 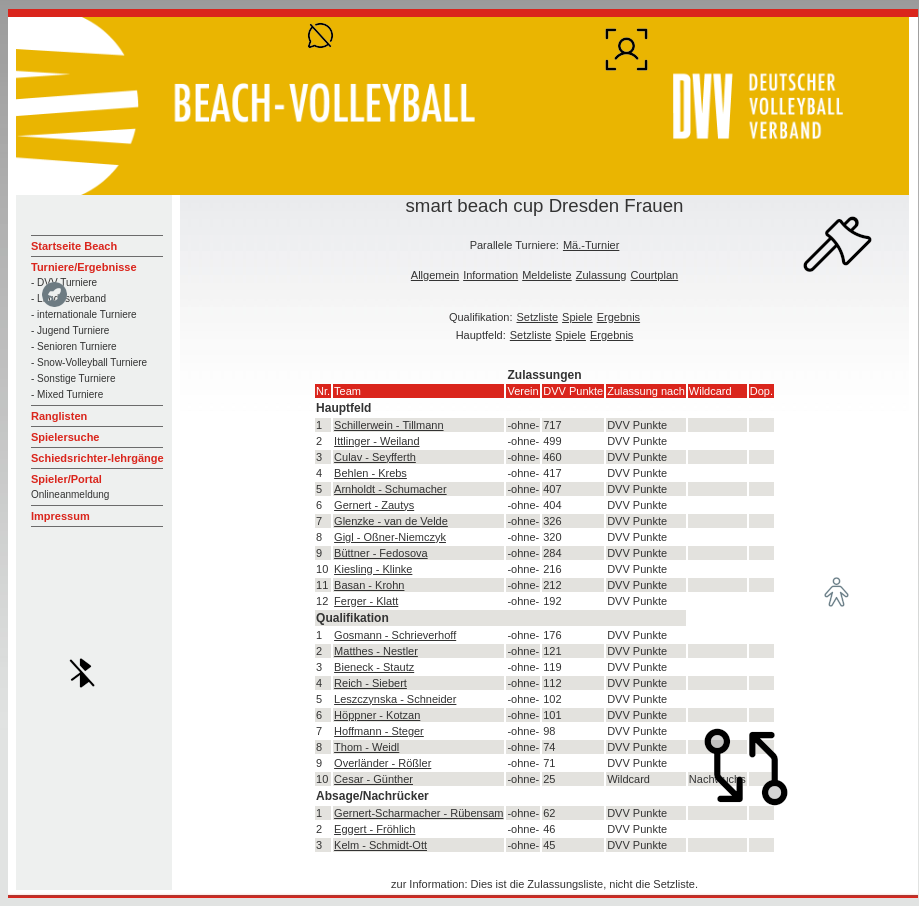 I want to click on bluetooth is disabled or unavailable, so click(x=81, y=673).